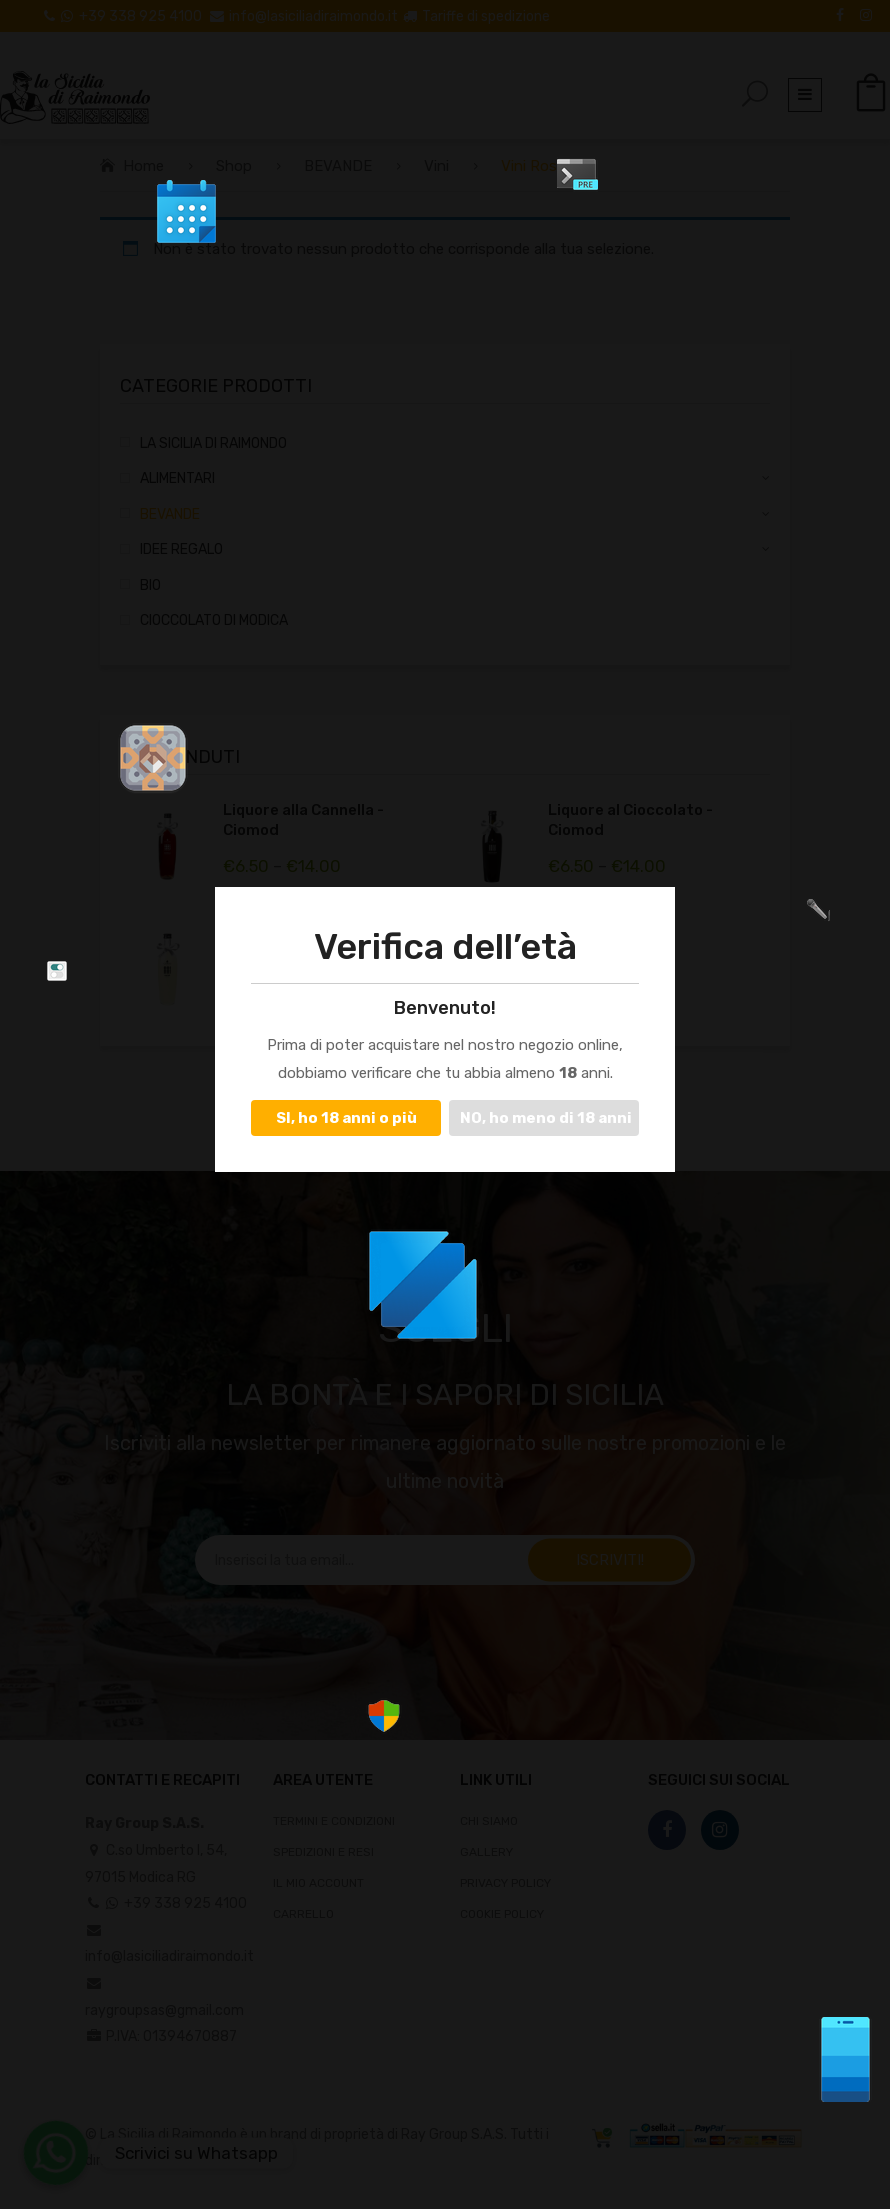 The image size is (890, 2209). I want to click on open unity tweak tool settings, so click(57, 971).